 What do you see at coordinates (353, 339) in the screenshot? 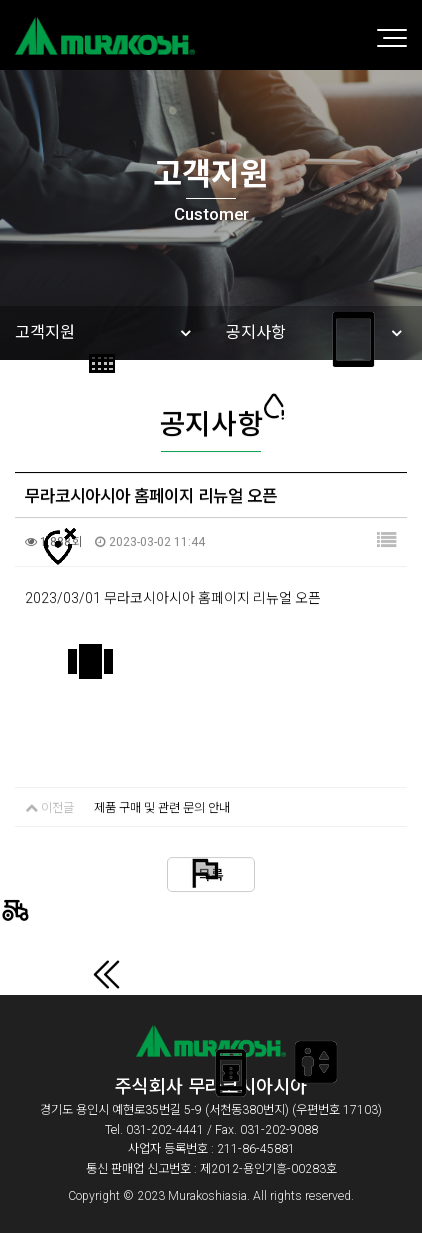
I see `switch to tablet display mode` at bounding box center [353, 339].